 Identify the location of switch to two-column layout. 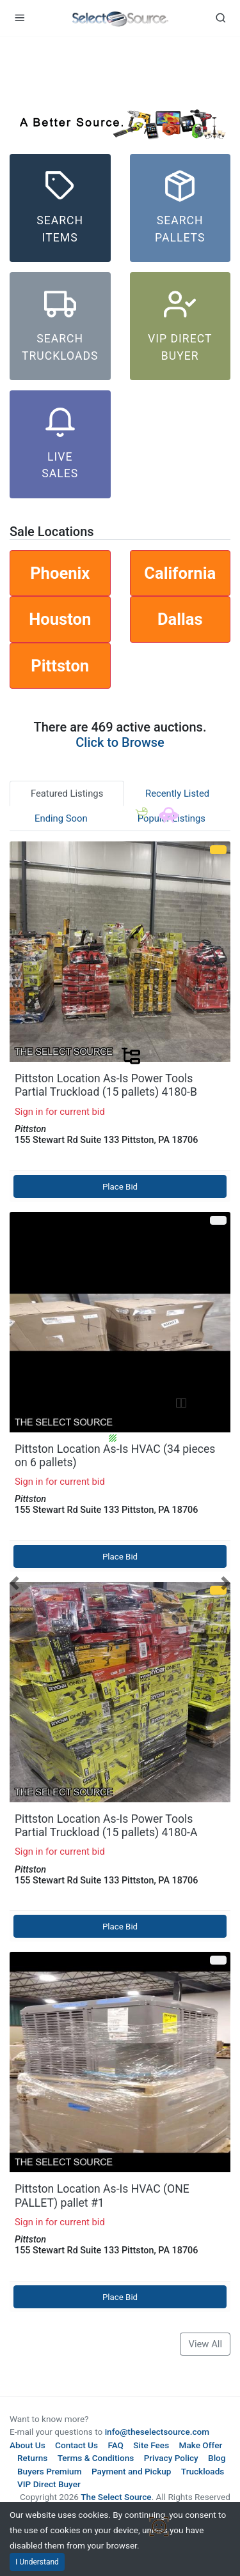
(181, 1403).